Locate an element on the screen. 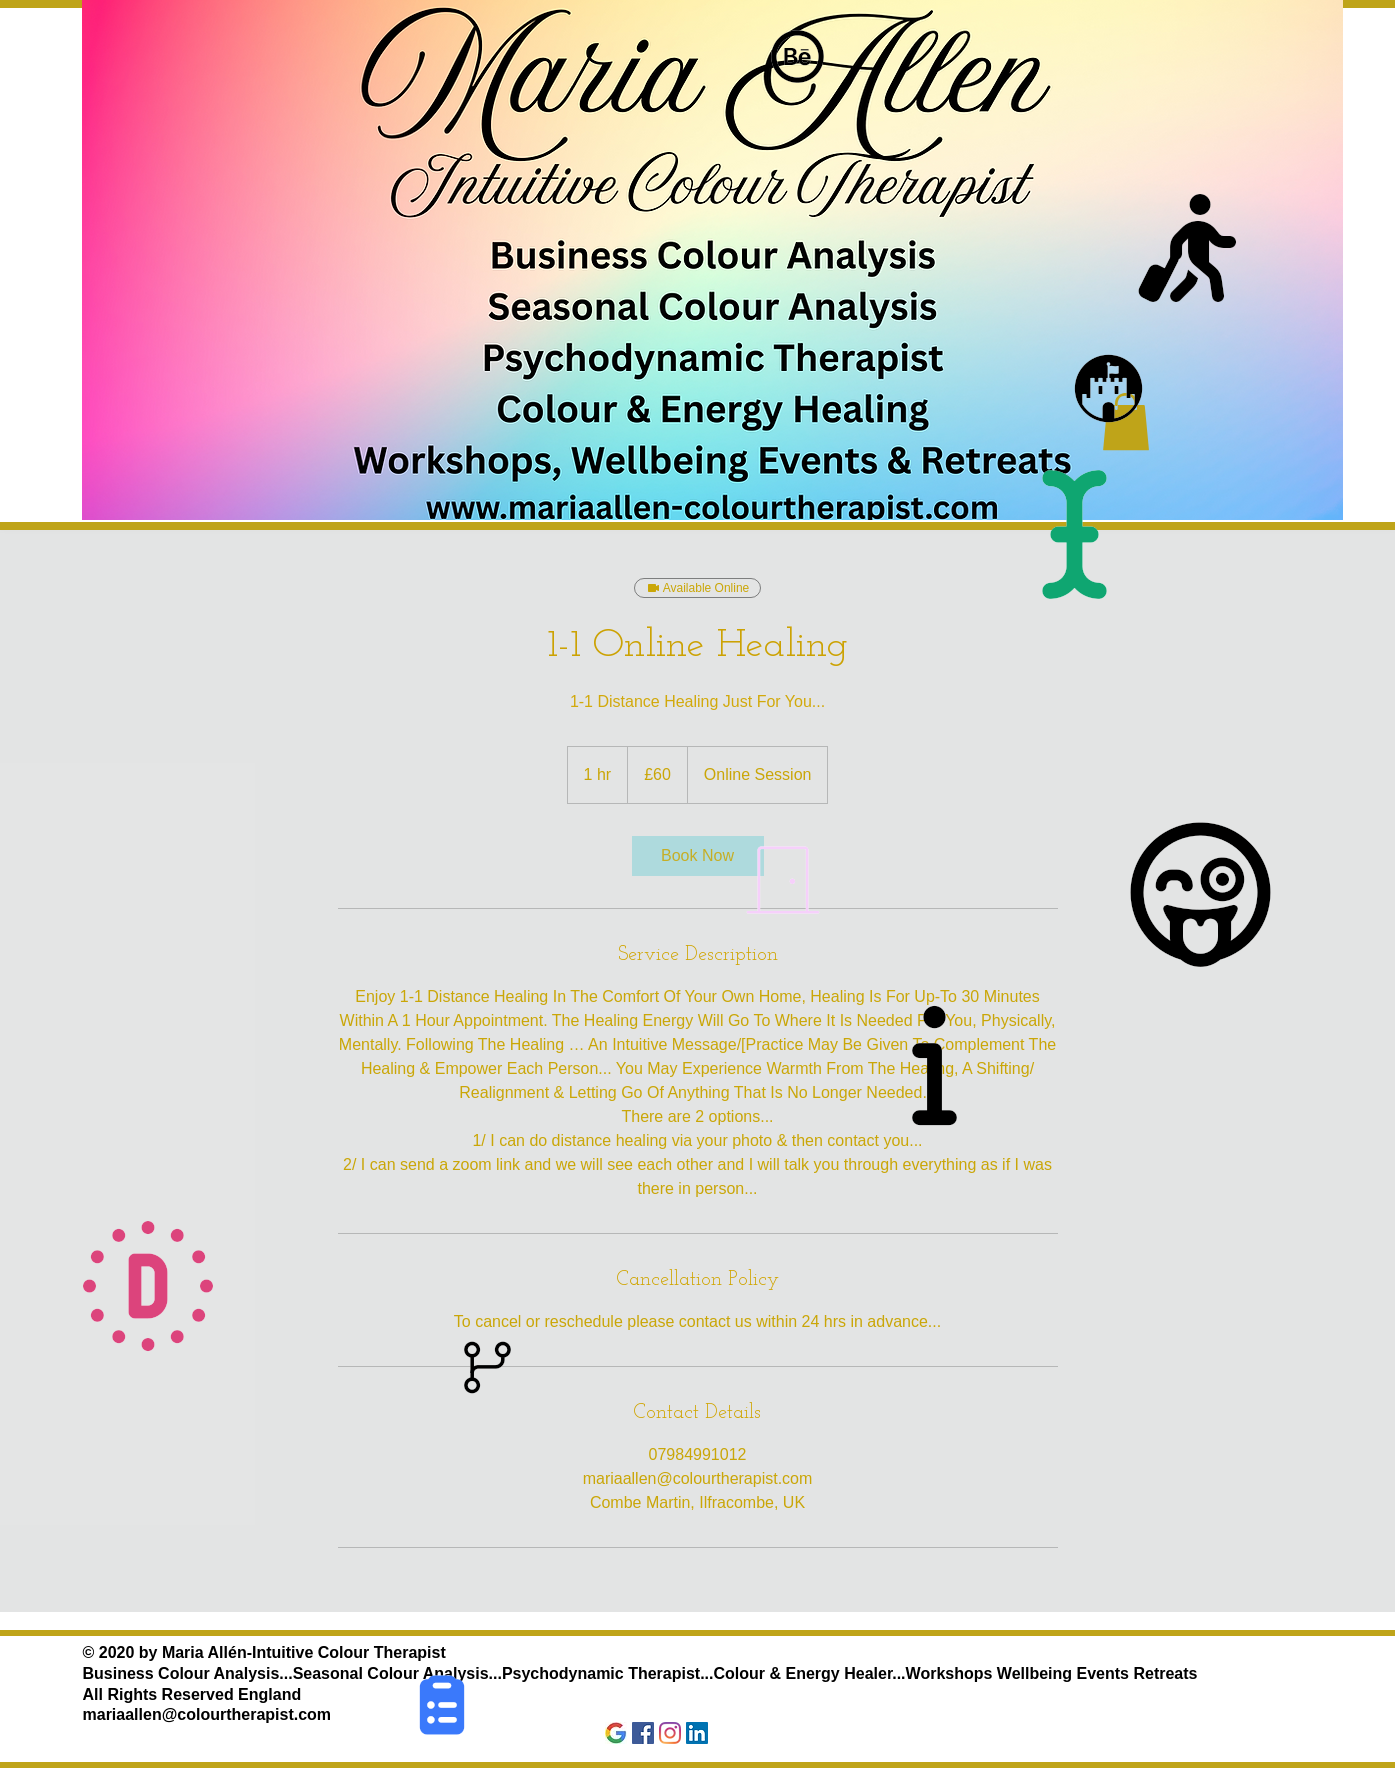 The width and height of the screenshot is (1395, 1768). view repository branches is located at coordinates (487, 1367).